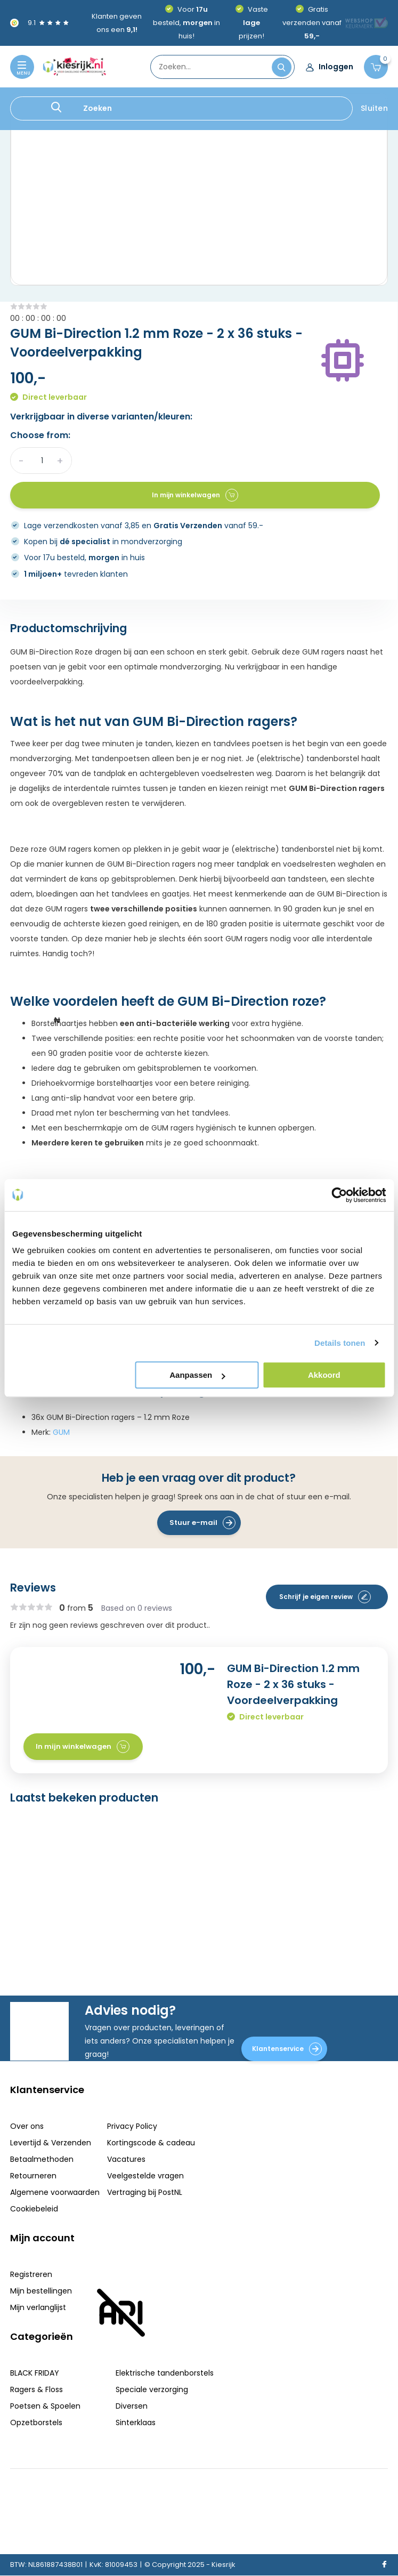  Describe the element at coordinates (57, 1020) in the screenshot. I see `indicates Nigerian naira currency` at that location.